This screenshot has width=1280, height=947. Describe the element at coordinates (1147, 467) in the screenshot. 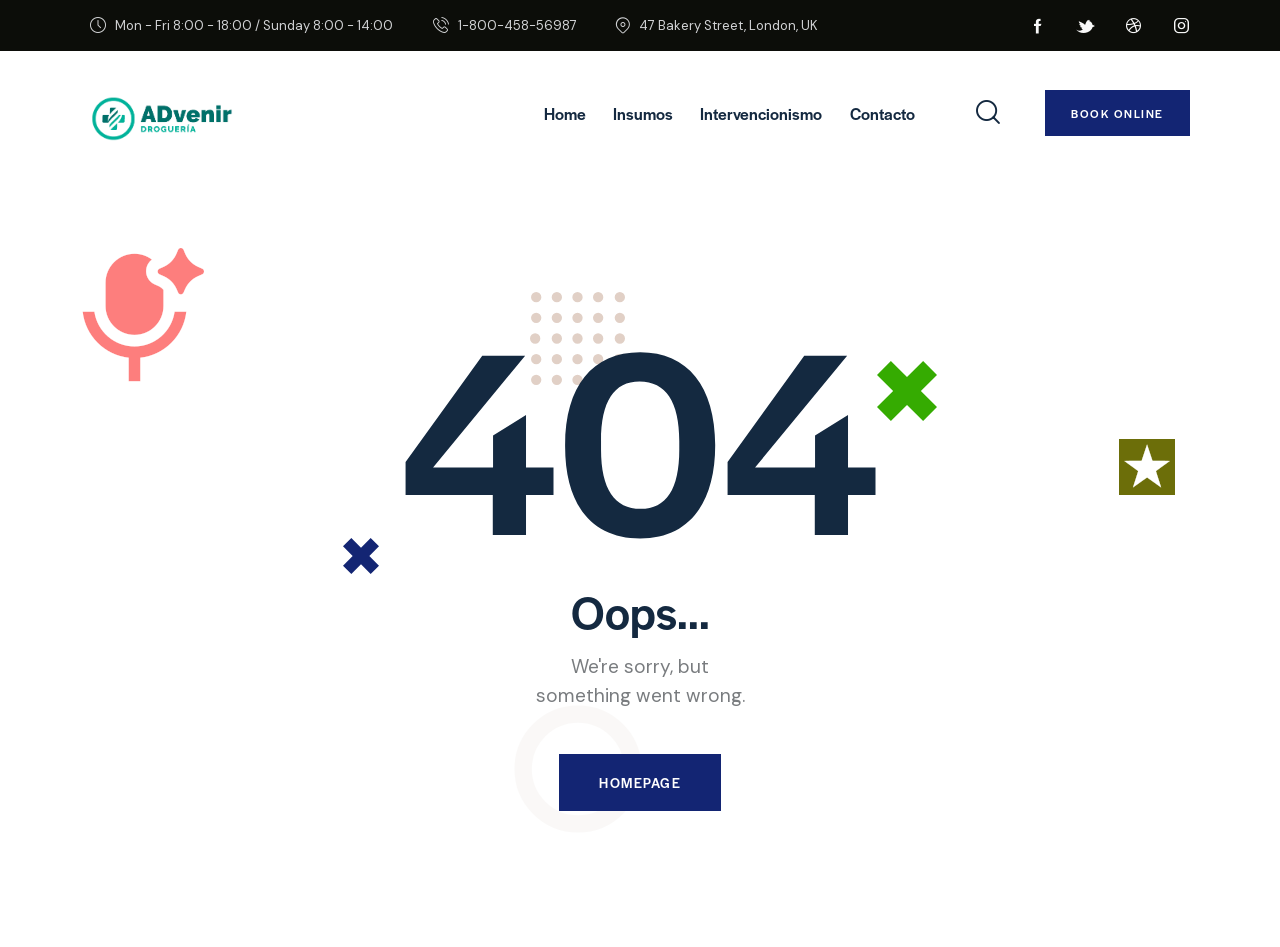

I see `link to Coveralls code coverage service` at that location.